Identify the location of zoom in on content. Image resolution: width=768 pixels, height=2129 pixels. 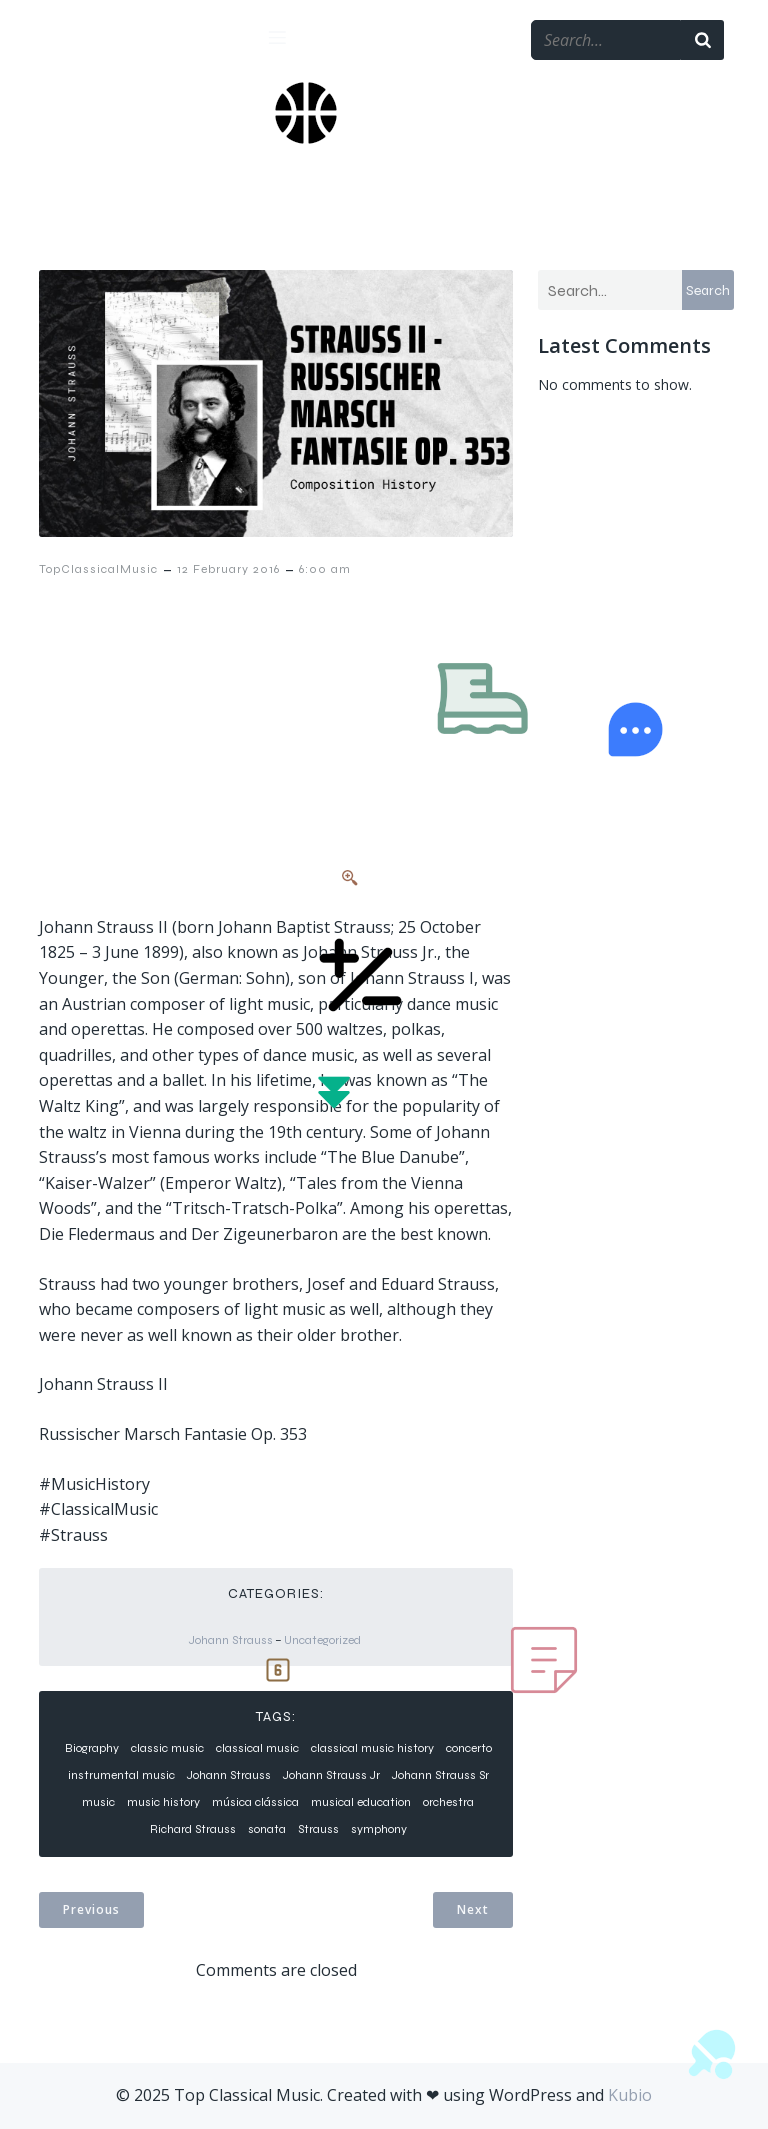
(350, 878).